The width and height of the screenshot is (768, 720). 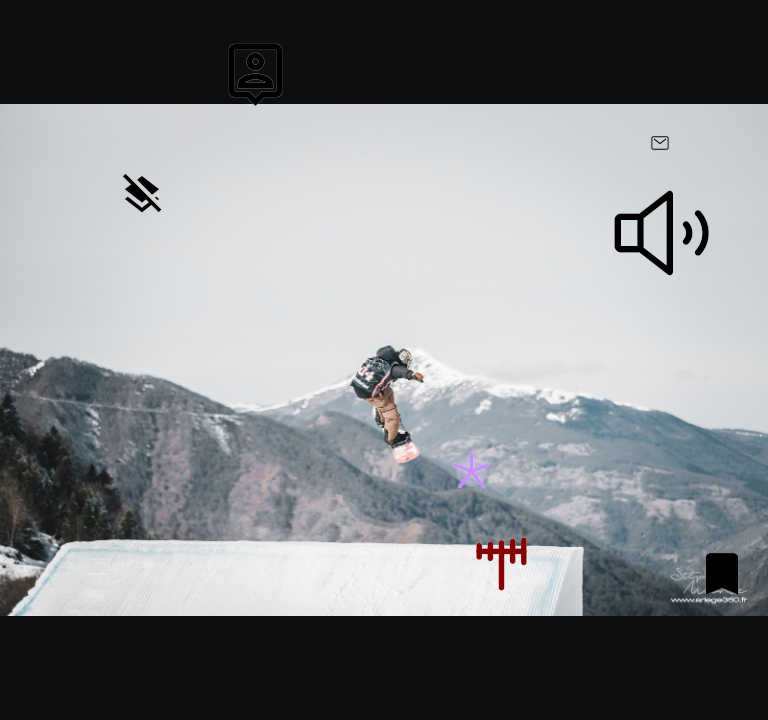 I want to click on clear all map layers, so click(x=142, y=195).